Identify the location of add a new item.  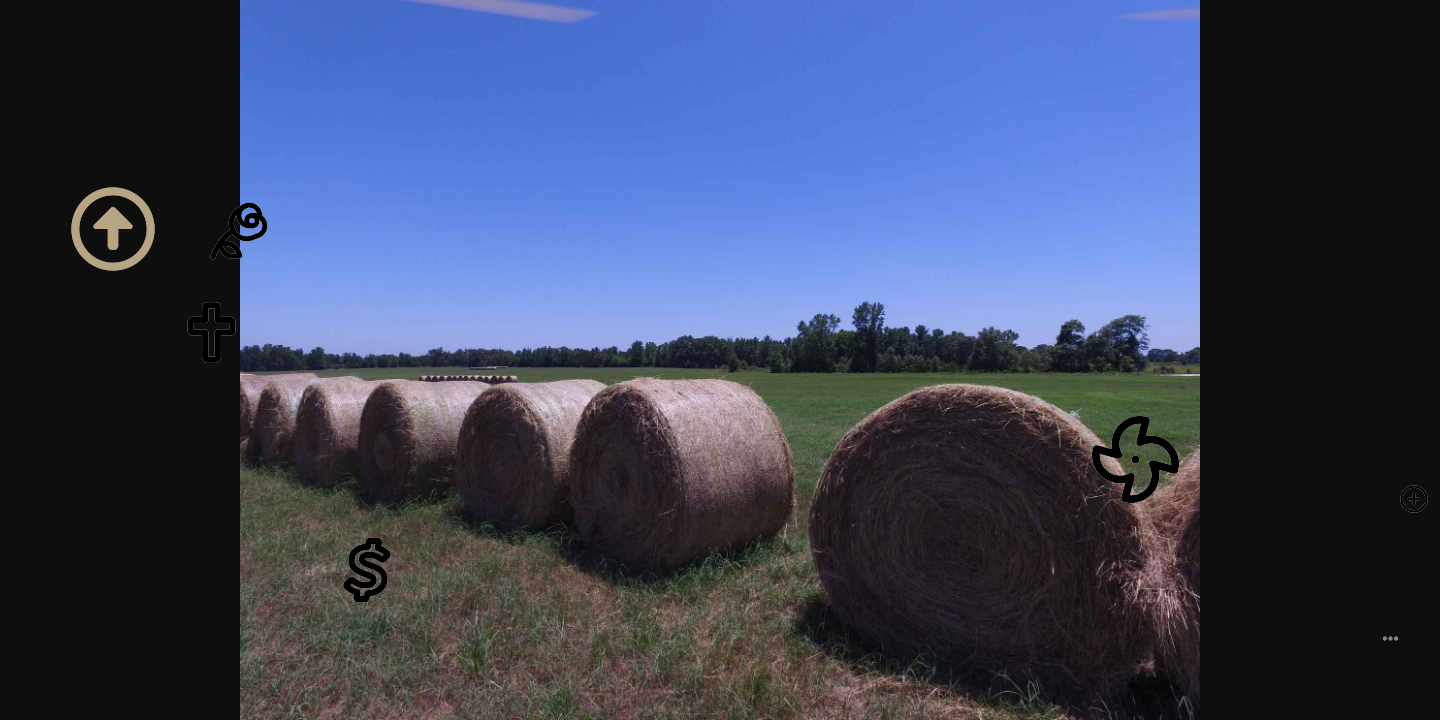
(1414, 499).